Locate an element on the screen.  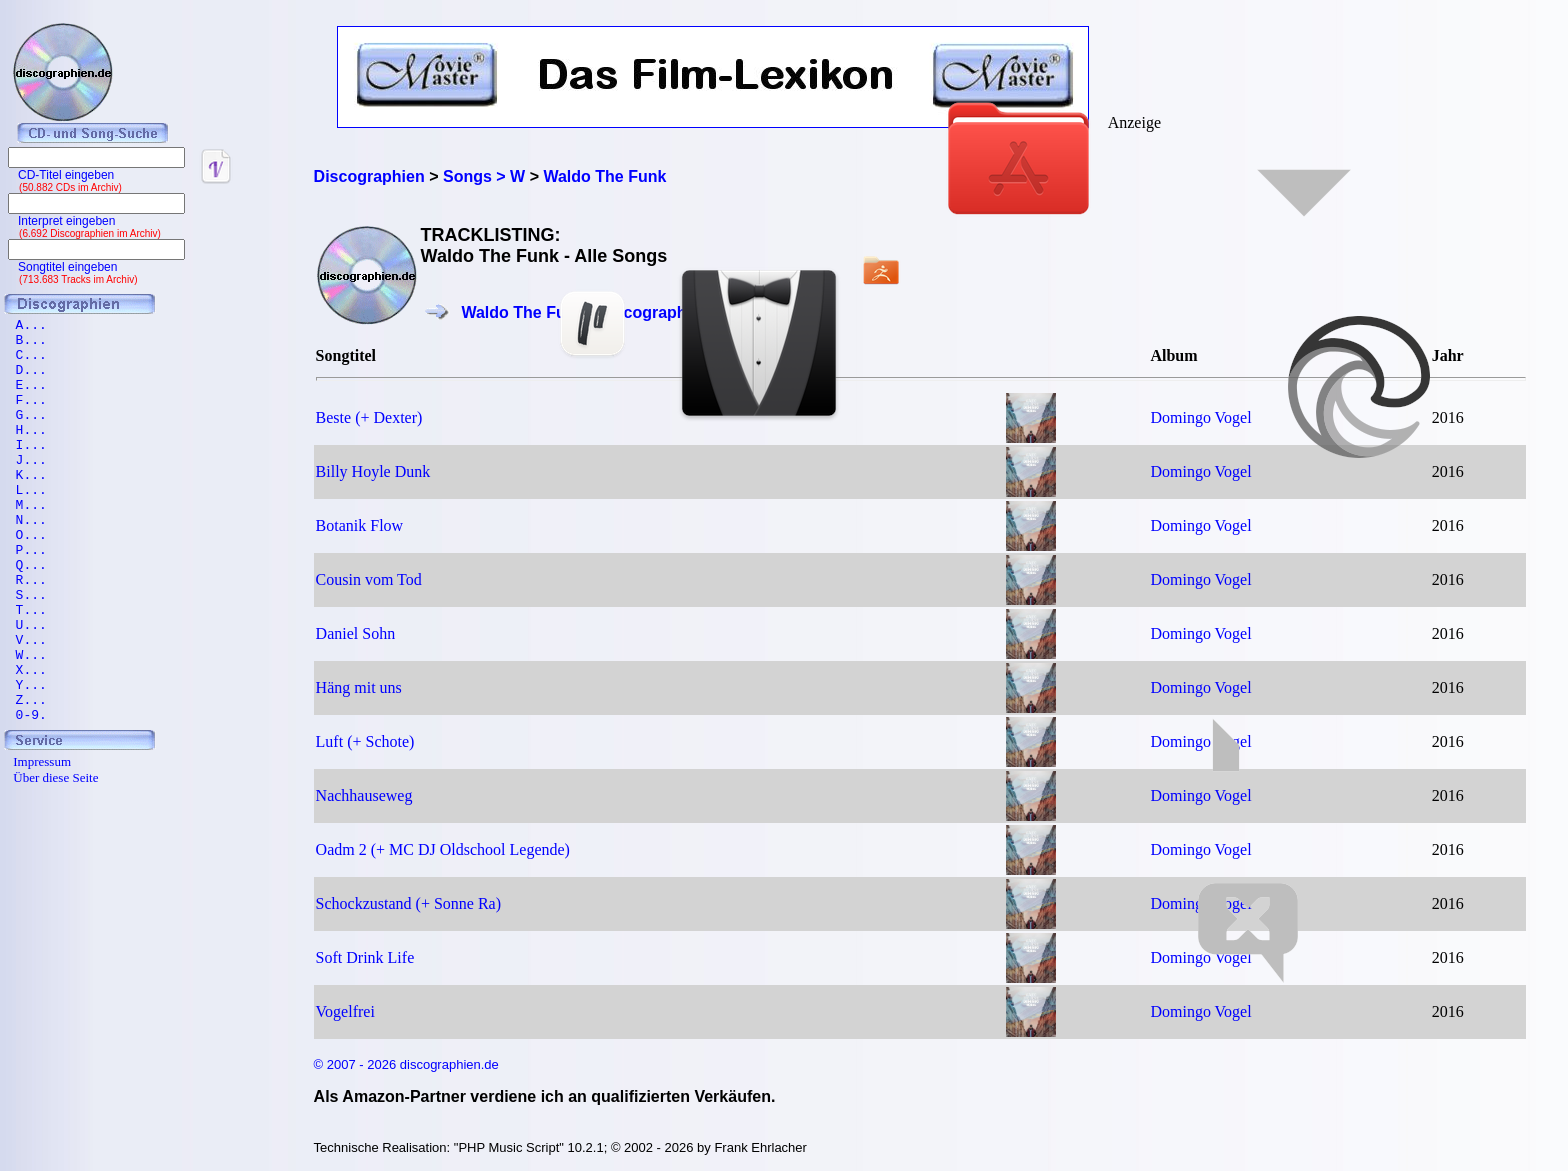
manage digital certificates and security credentials is located at coordinates (759, 343).